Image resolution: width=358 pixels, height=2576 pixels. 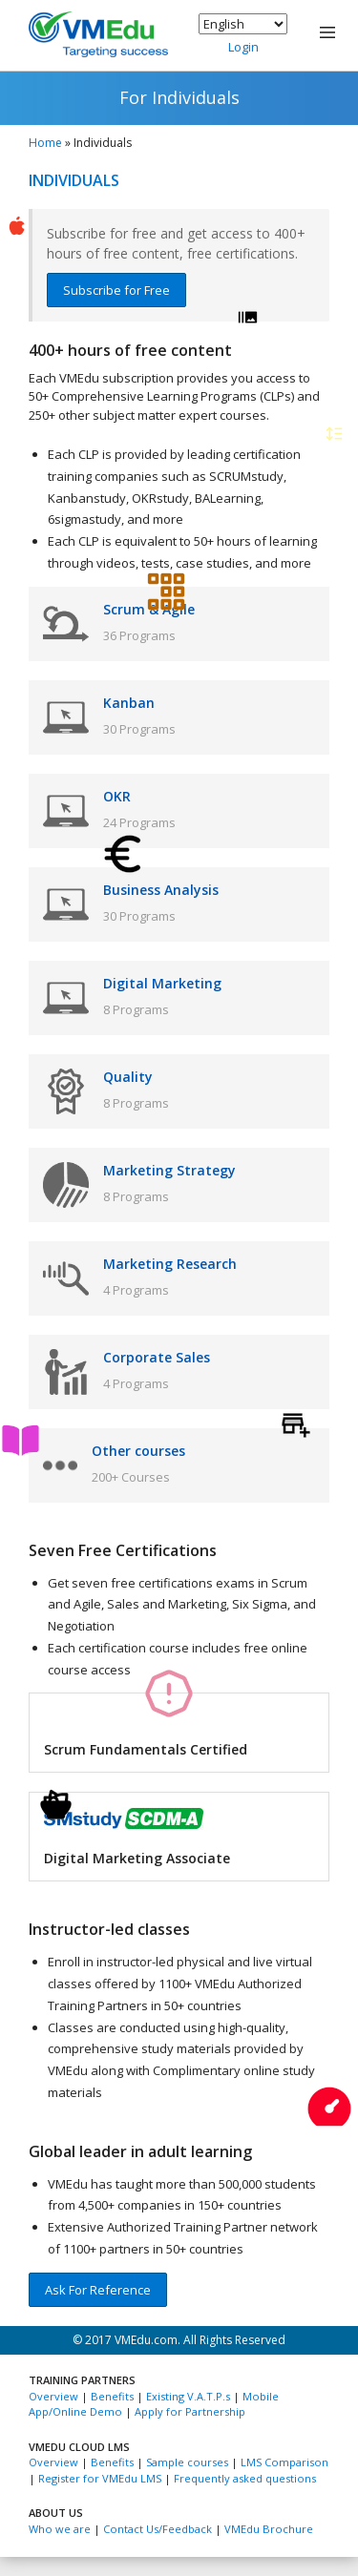 What do you see at coordinates (20, 1441) in the screenshot?
I see `open reading or library section` at bounding box center [20, 1441].